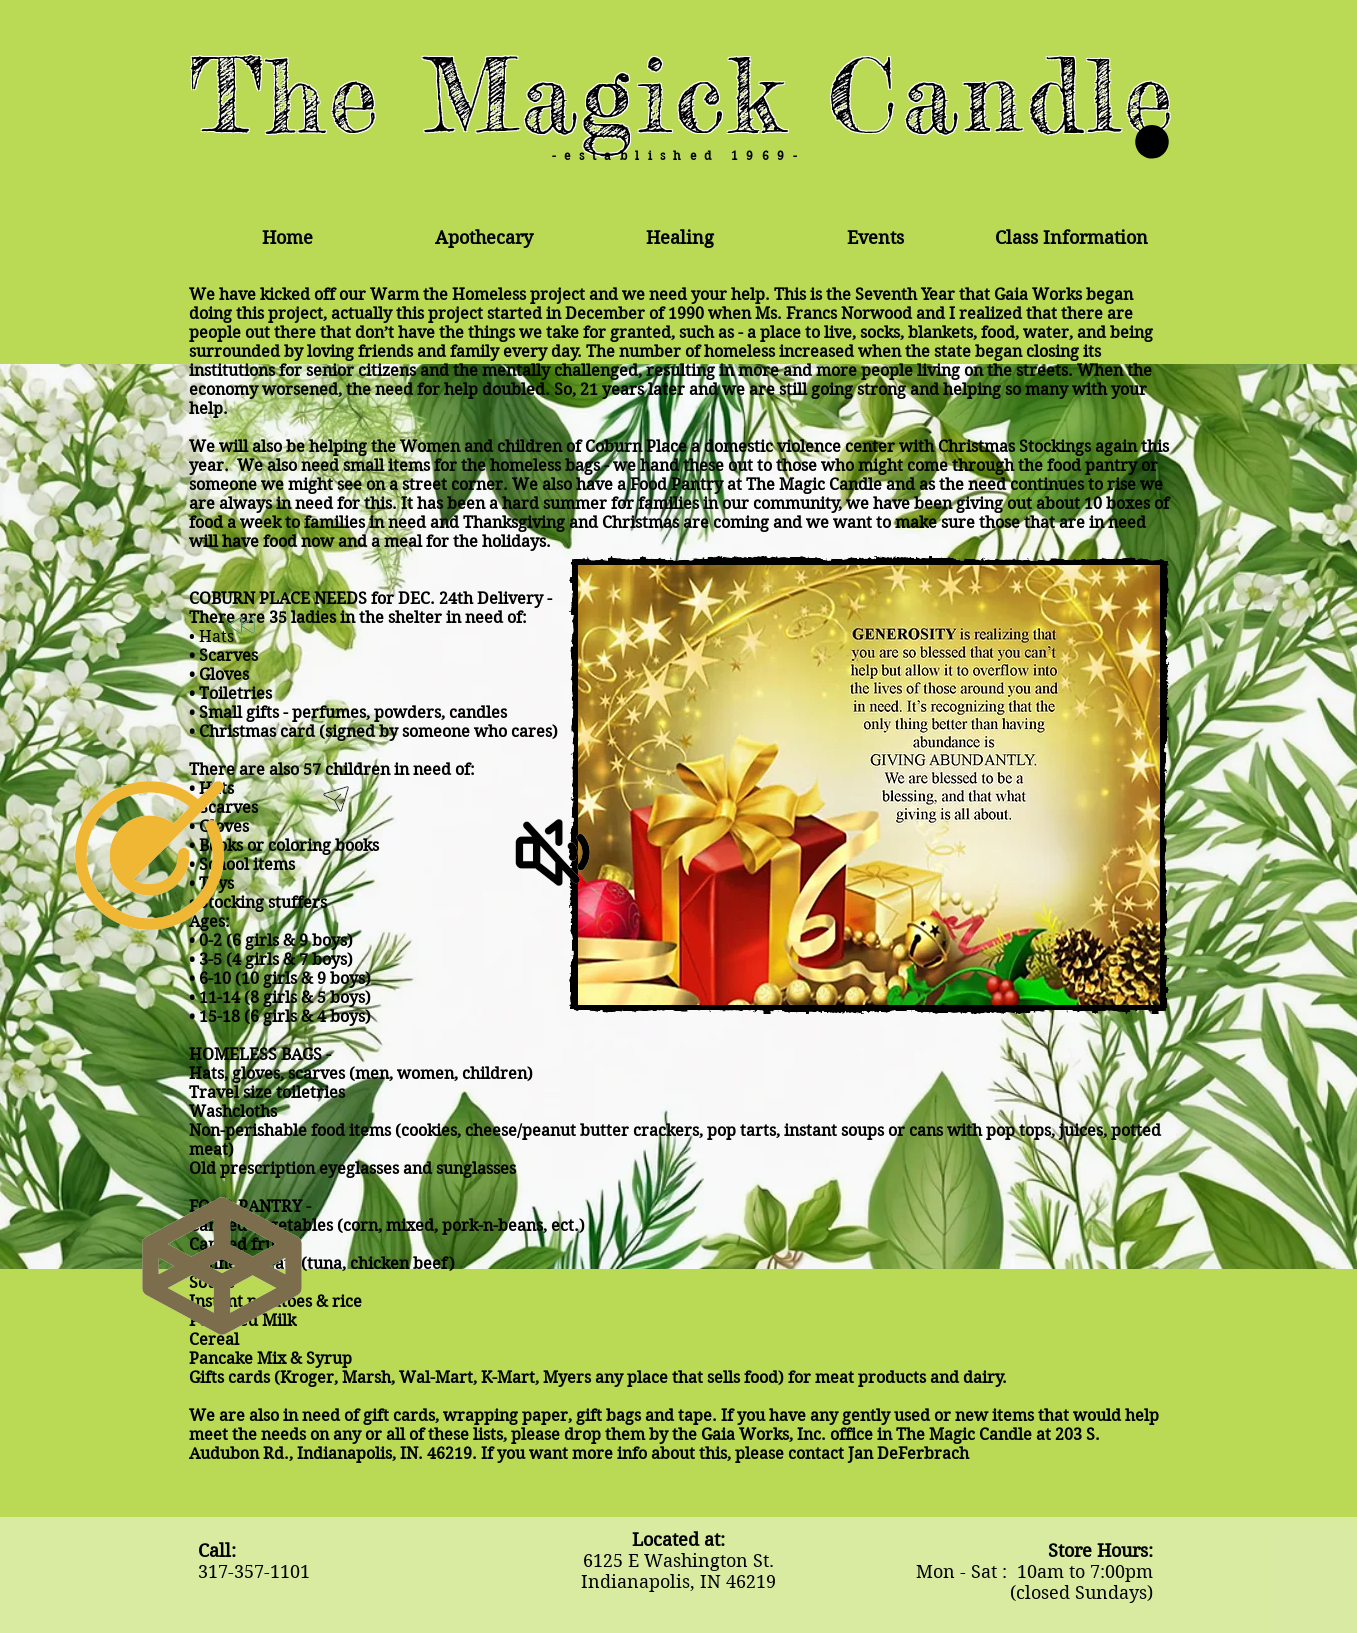 This screenshot has height=1633, width=1357. What do you see at coordinates (242, 625) in the screenshot?
I see `rewind or skip backward in media playback` at bounding box center [242, 625].